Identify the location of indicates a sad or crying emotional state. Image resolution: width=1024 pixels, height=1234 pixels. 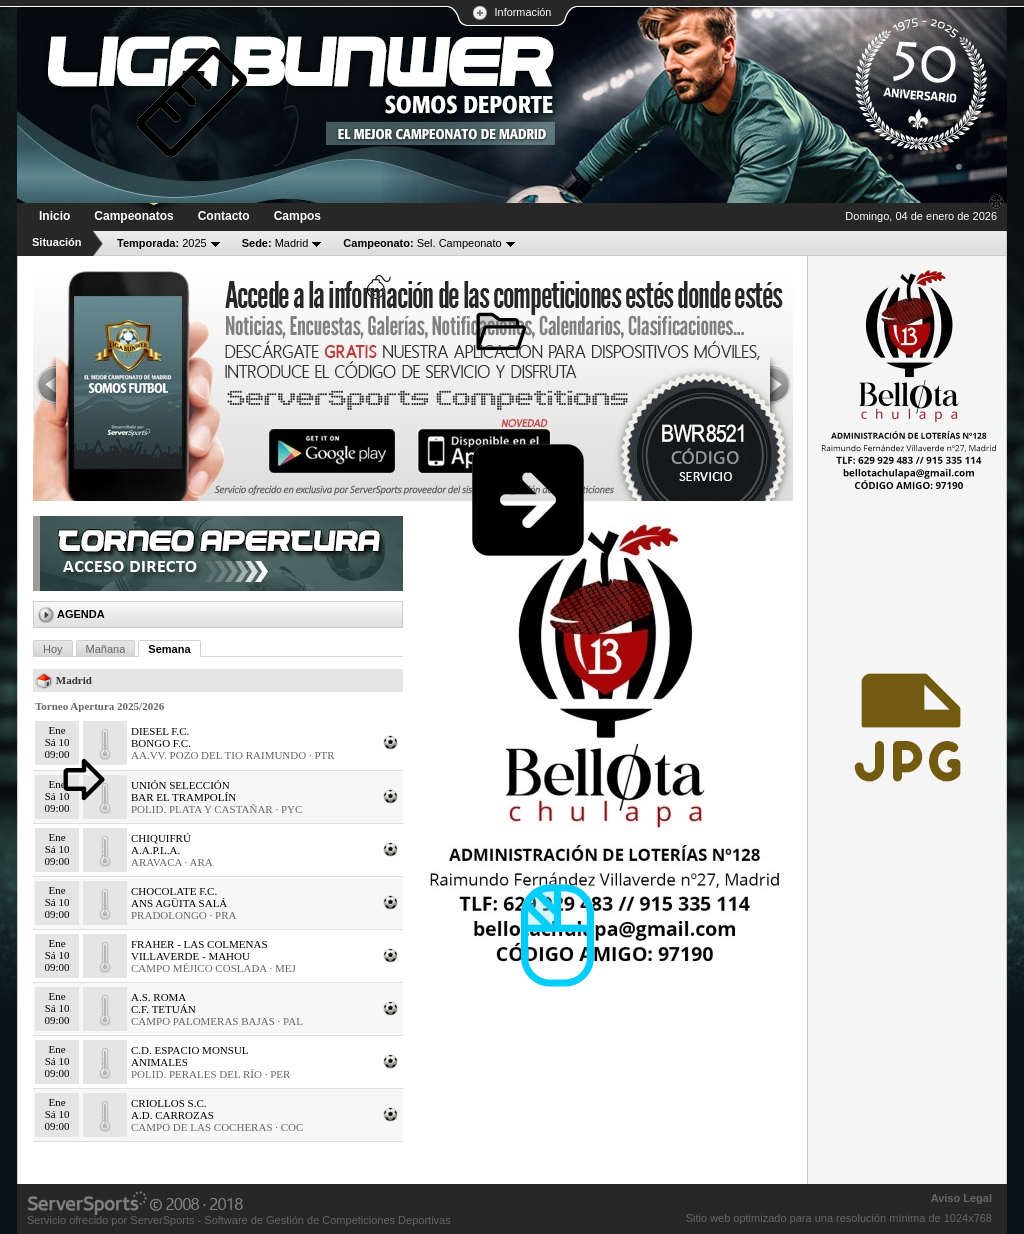
(996, 201).